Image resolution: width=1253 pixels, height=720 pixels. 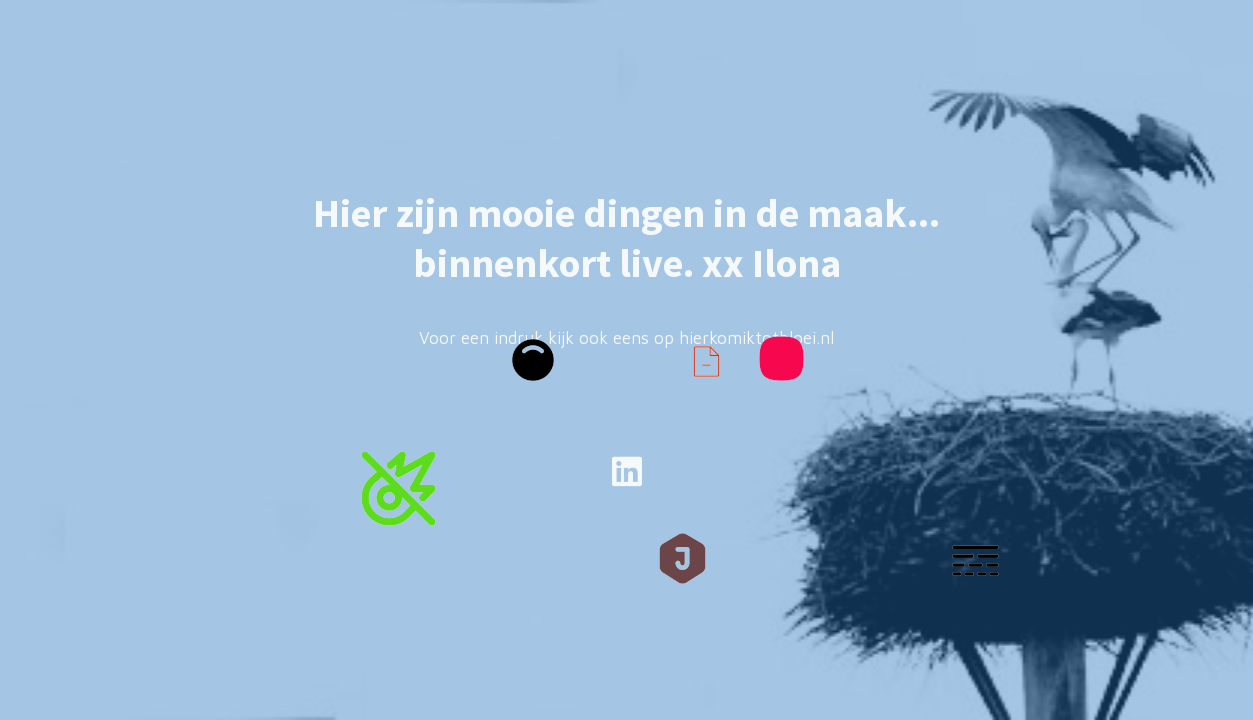 What do you see at coordinates (398, 488) in the screenshot?
I see `disable meteor or impact effects` at bounding box center [398, 488].